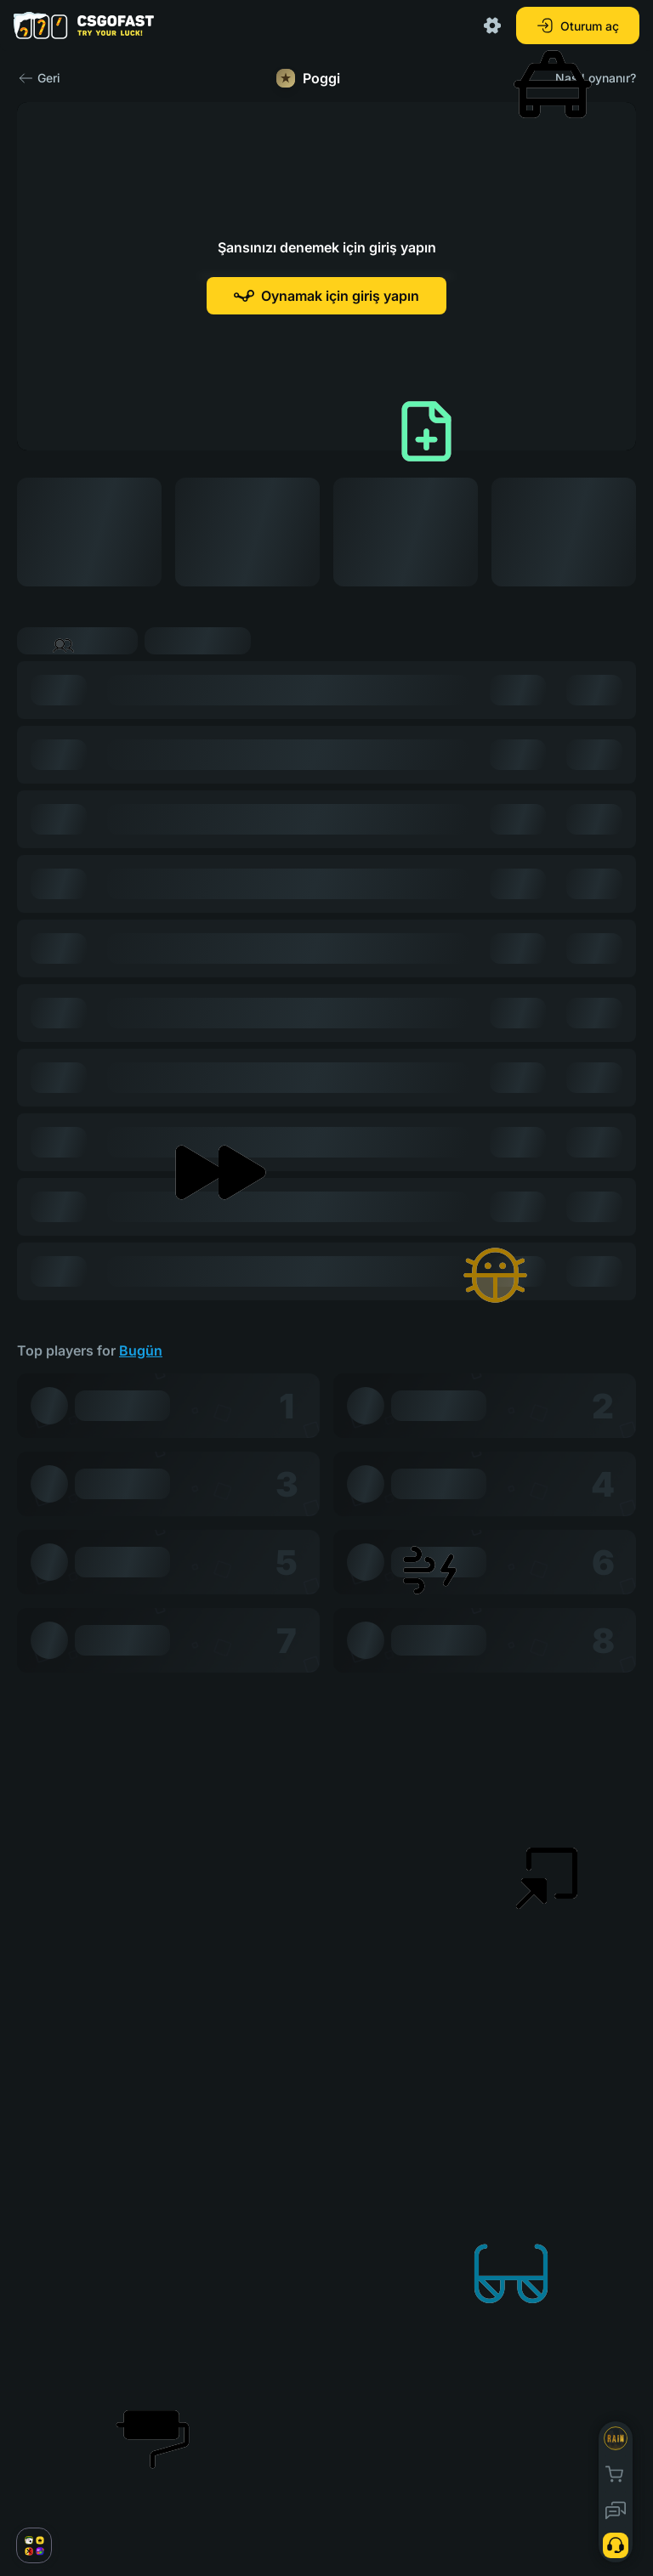 Image resolution: width=653 pixels, height=2576 pixels. I want to click on report a bug or issue, so click(495, 1275).